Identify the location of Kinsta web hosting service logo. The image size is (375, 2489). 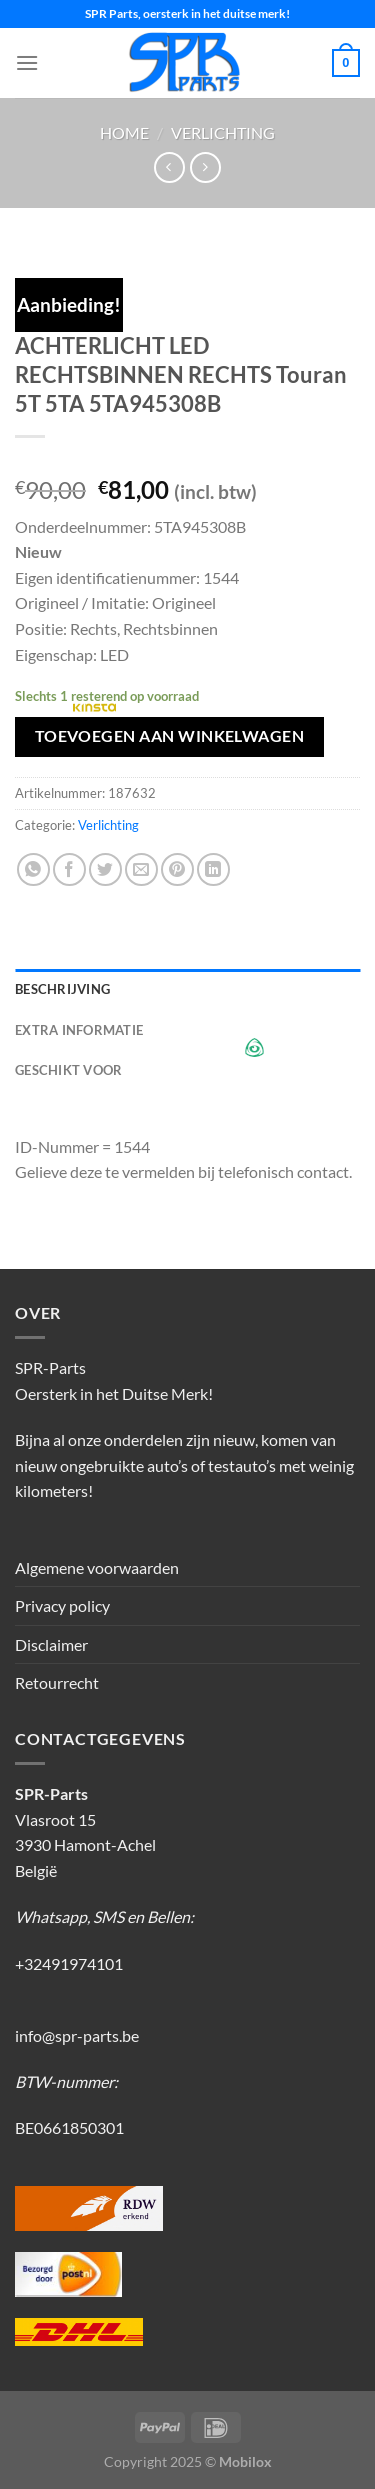
(94, 707).